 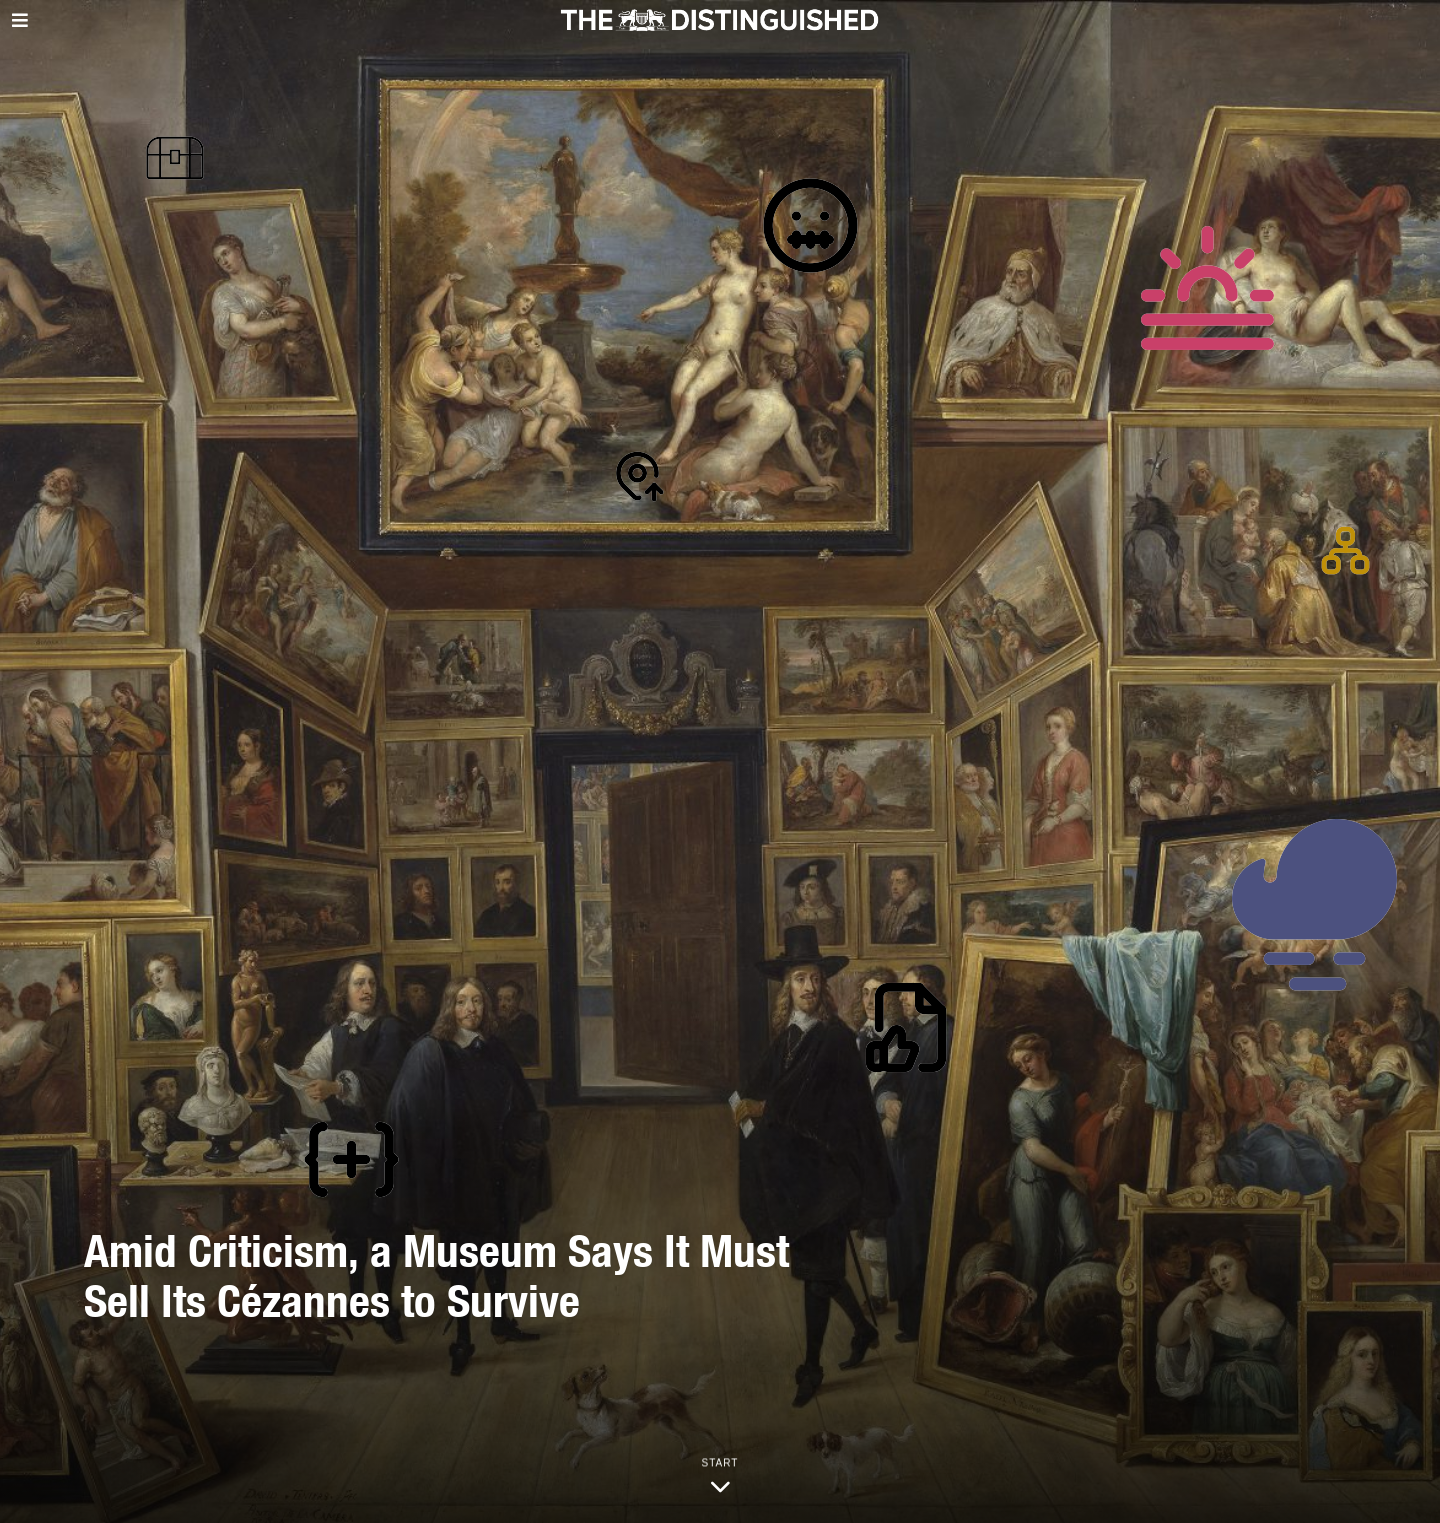 I want to click on move a location pin upward on the map, so click(x=637, y=475).